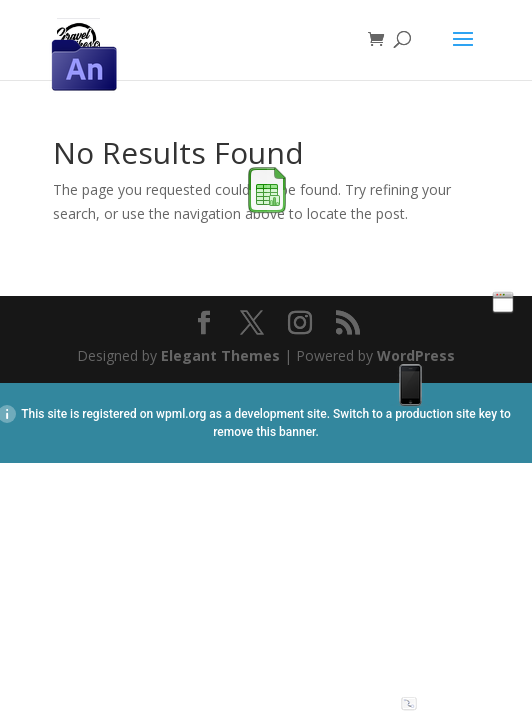 This screenshot has height=720, width=532. What do you see at coordinates (84, 67) in the screenshot?
I see `open adobe animate project files folder` at bounding box center [84, 67].